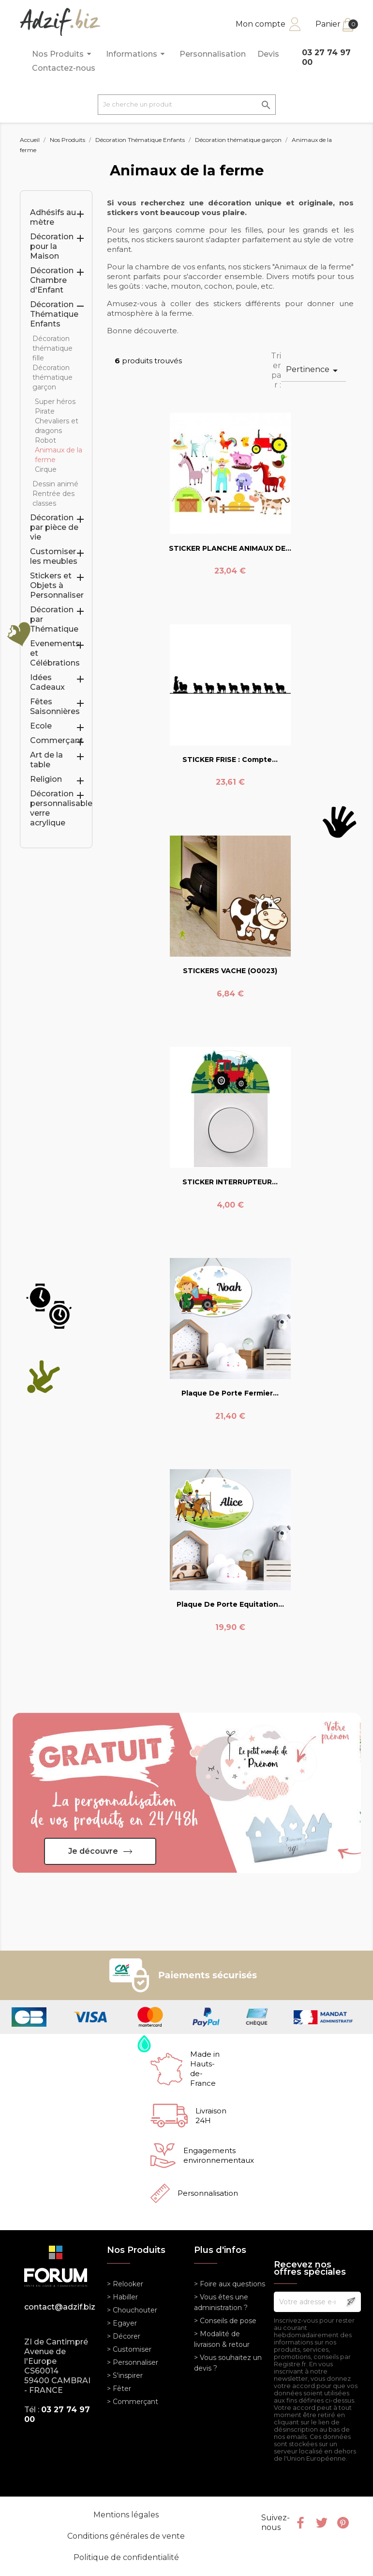  What do you see at coordinates (49, 1306) in the screenshot?
I see `sync time across multiple devices` at bounding box center [49, 1306].